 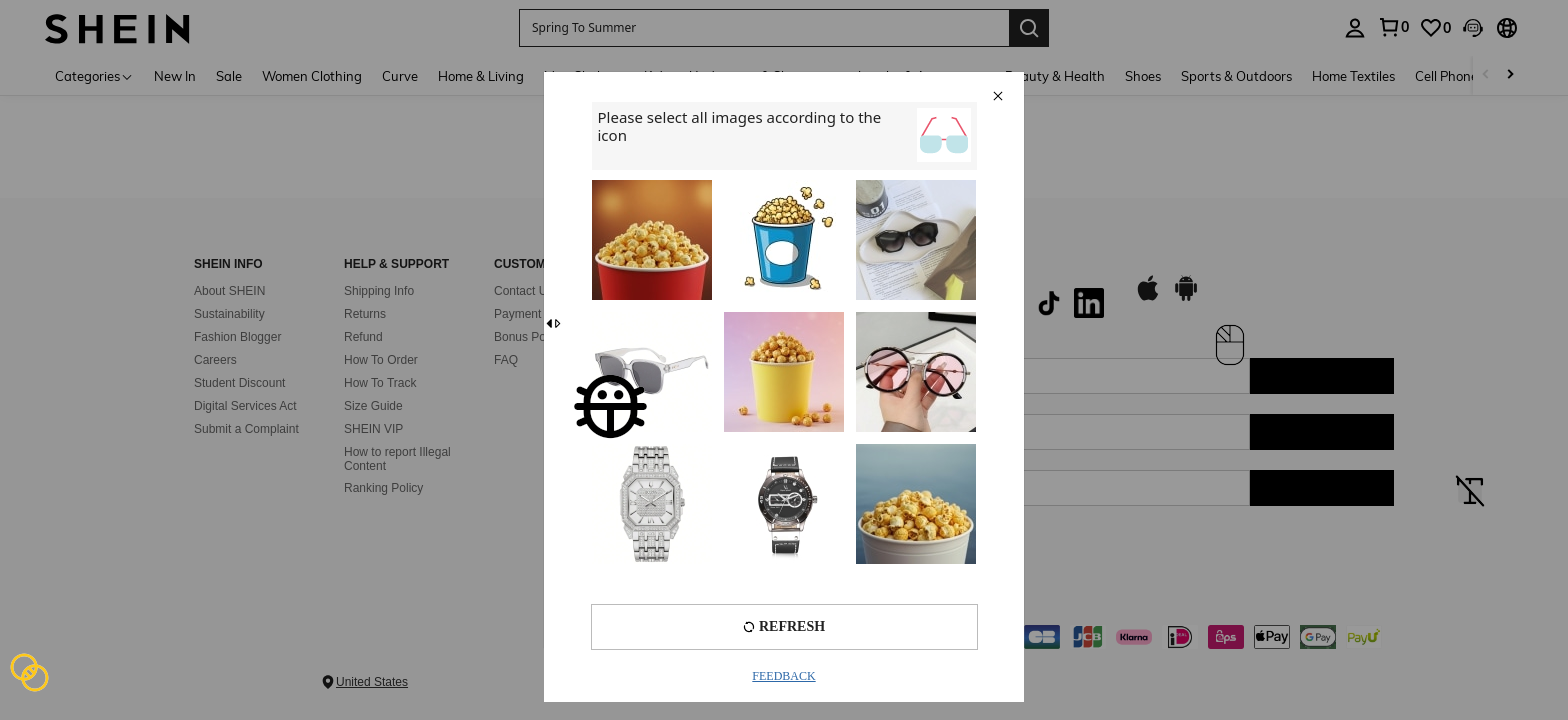 I want to click on disable text formatting, so click(x=1470, y=491).